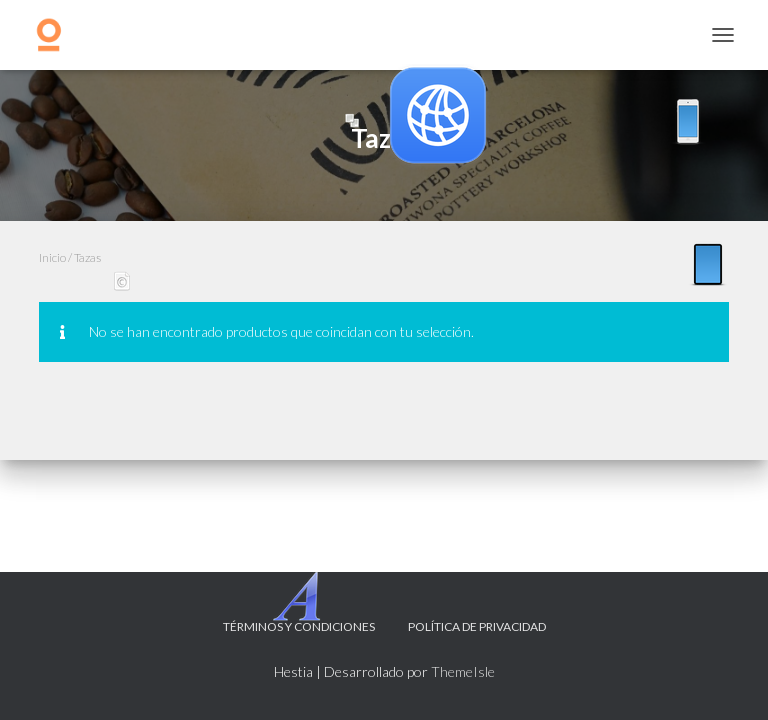 The width and height of the screenshot is (768, 720). Describe the element at coordinates (352, 120) in the screenshot. I see `copy selected content to clipboard` at that location.